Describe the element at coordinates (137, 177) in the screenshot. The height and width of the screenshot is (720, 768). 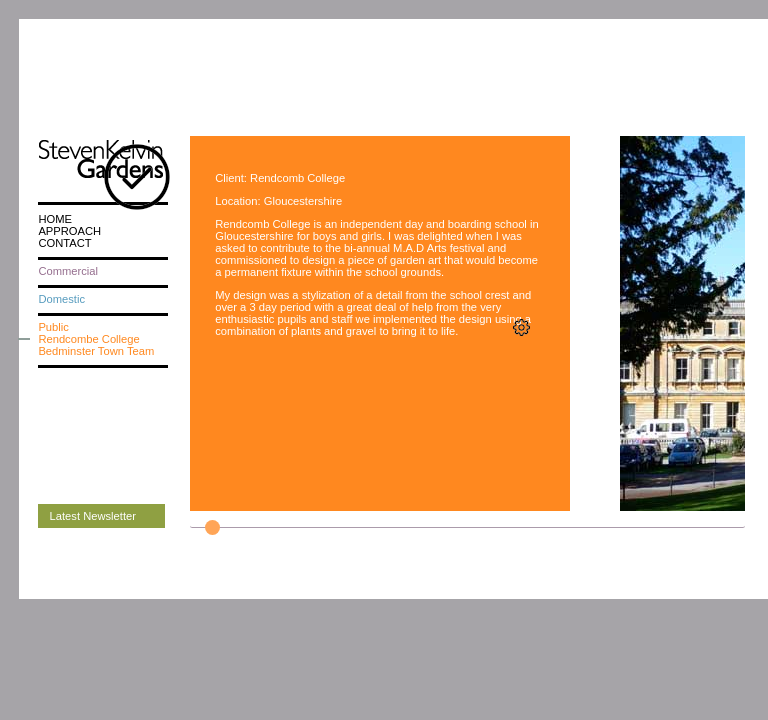
I see `indicates task or action completed successfully` at that location.